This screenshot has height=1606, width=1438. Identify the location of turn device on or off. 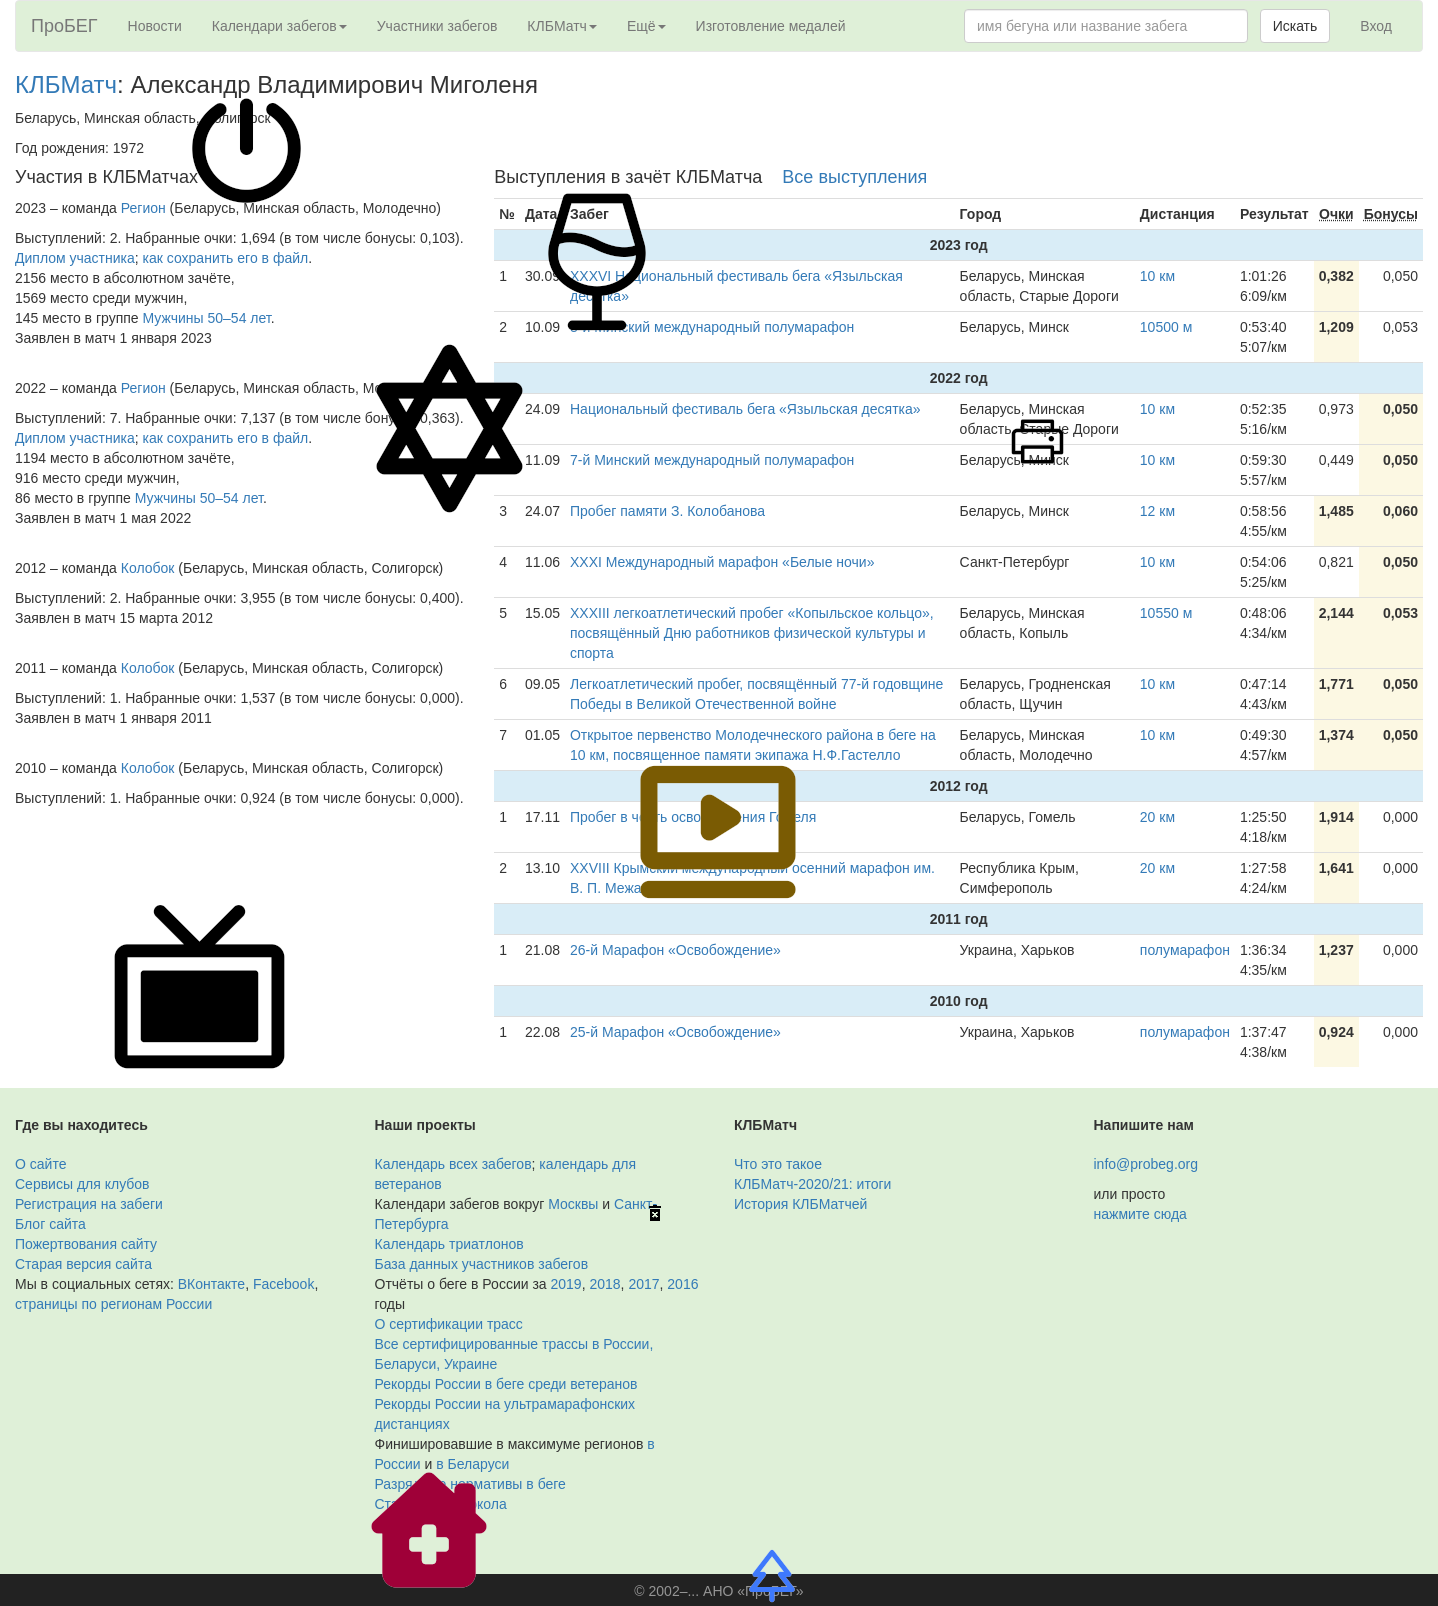
(246, 148).